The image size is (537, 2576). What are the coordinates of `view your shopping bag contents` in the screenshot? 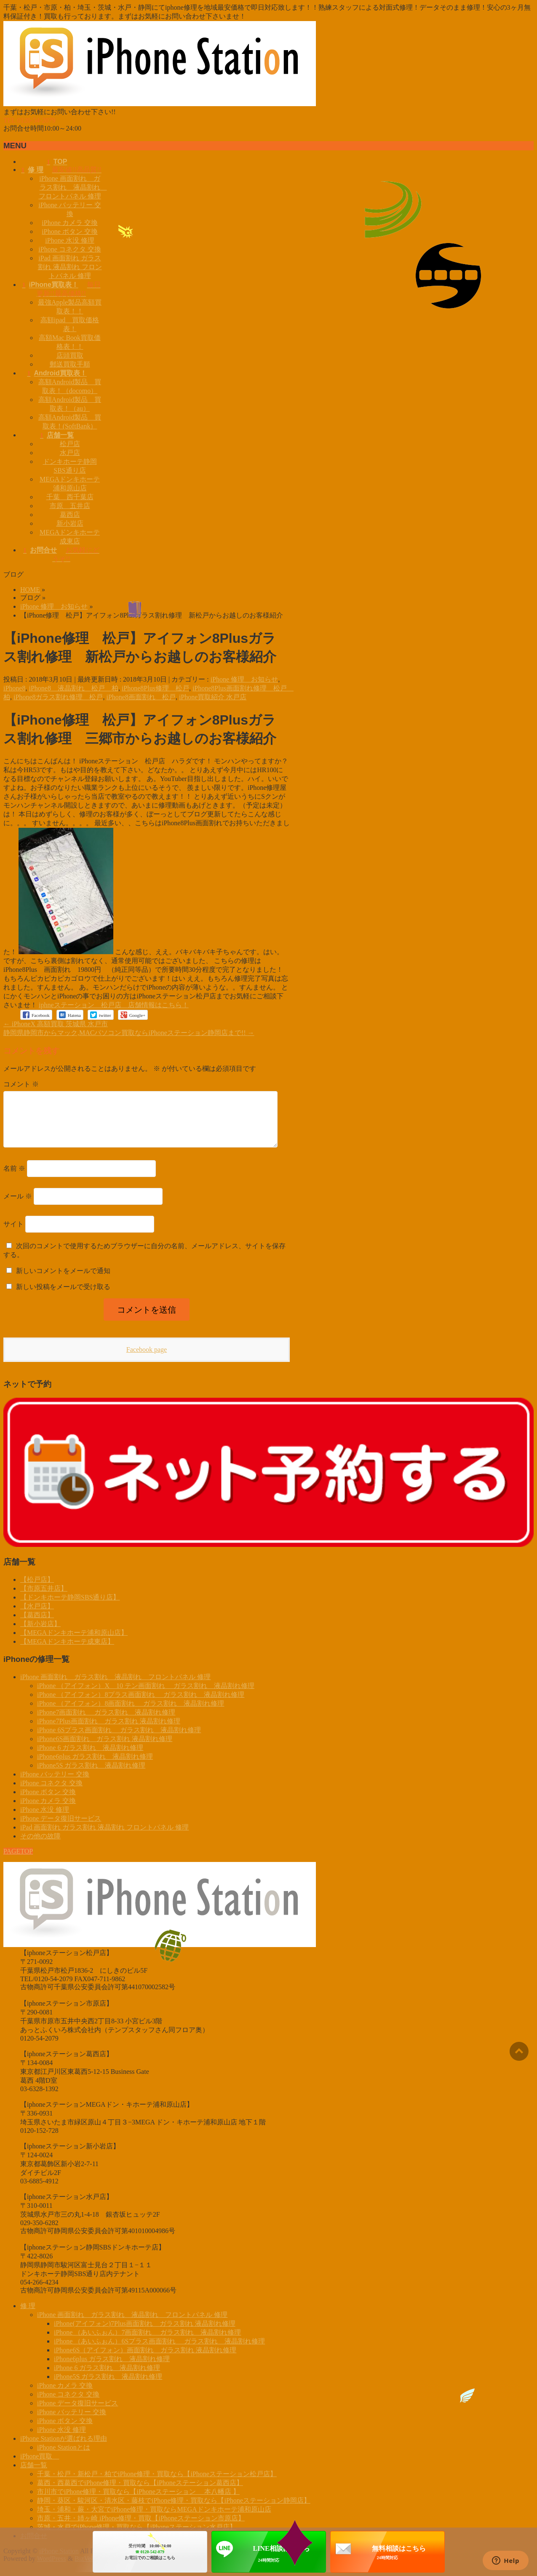 It's located at (135, 609).